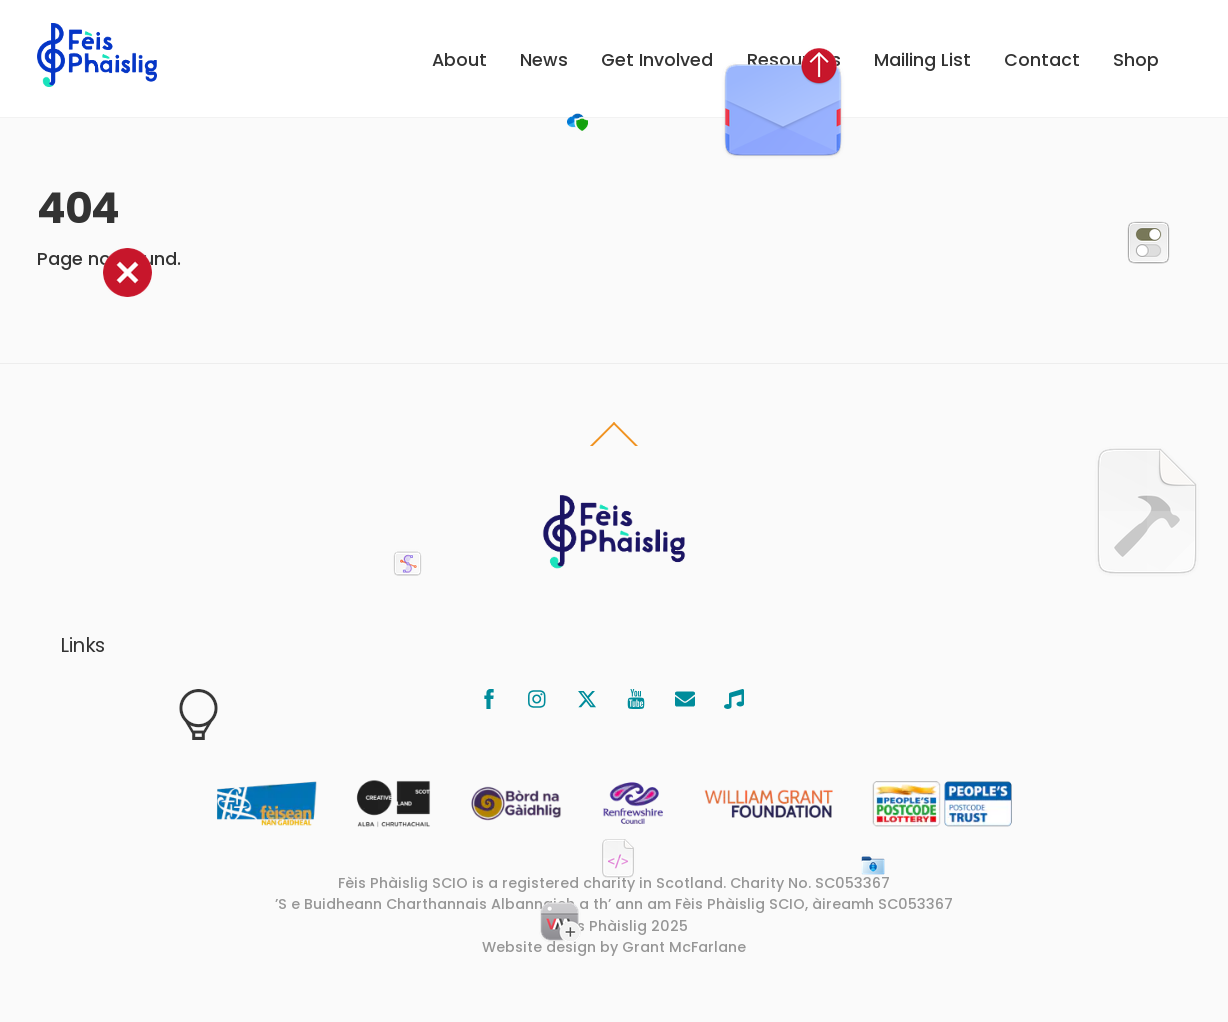  I want to click on folder containing microsoft authenticator app data, so click(873, 866).